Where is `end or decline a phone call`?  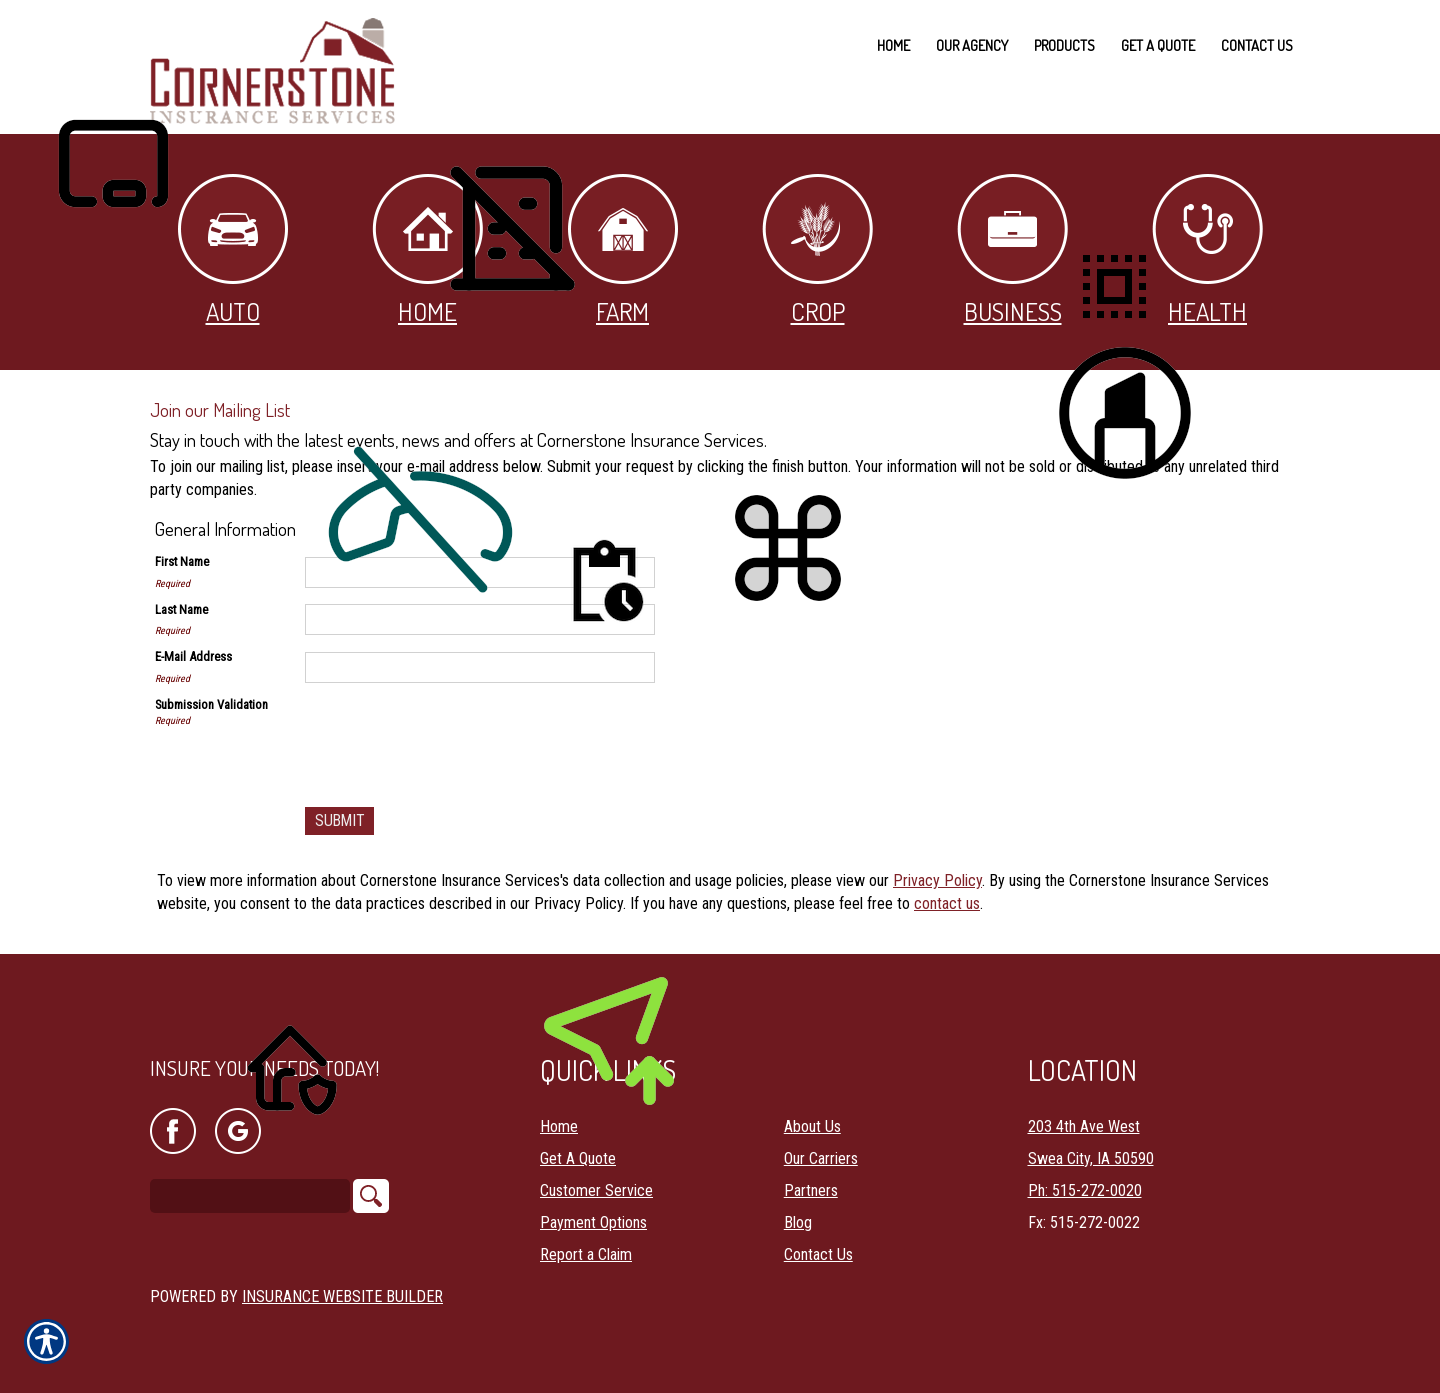 end or decline a phone call is located at coordinates (420, 519).